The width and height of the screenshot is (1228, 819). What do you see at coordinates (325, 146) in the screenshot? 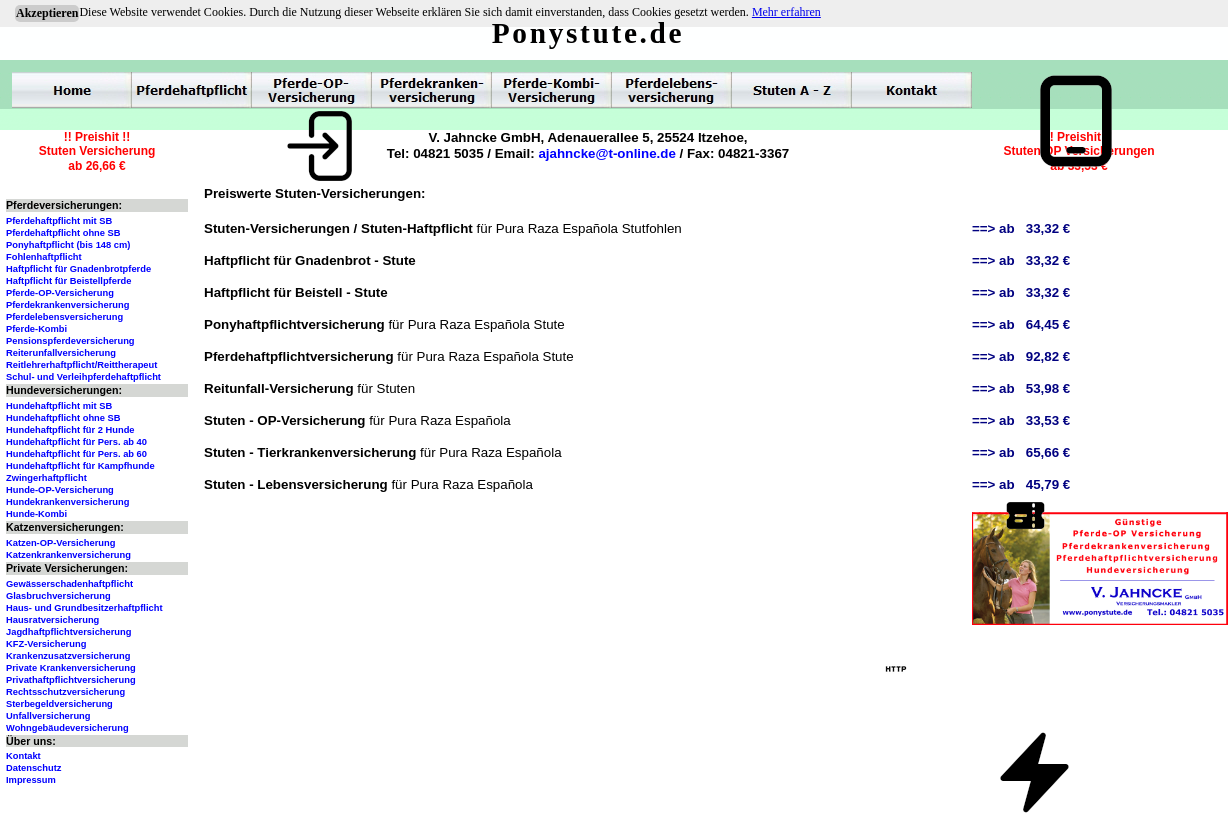
I see `log in to your account` at bounding box center [325, 146].